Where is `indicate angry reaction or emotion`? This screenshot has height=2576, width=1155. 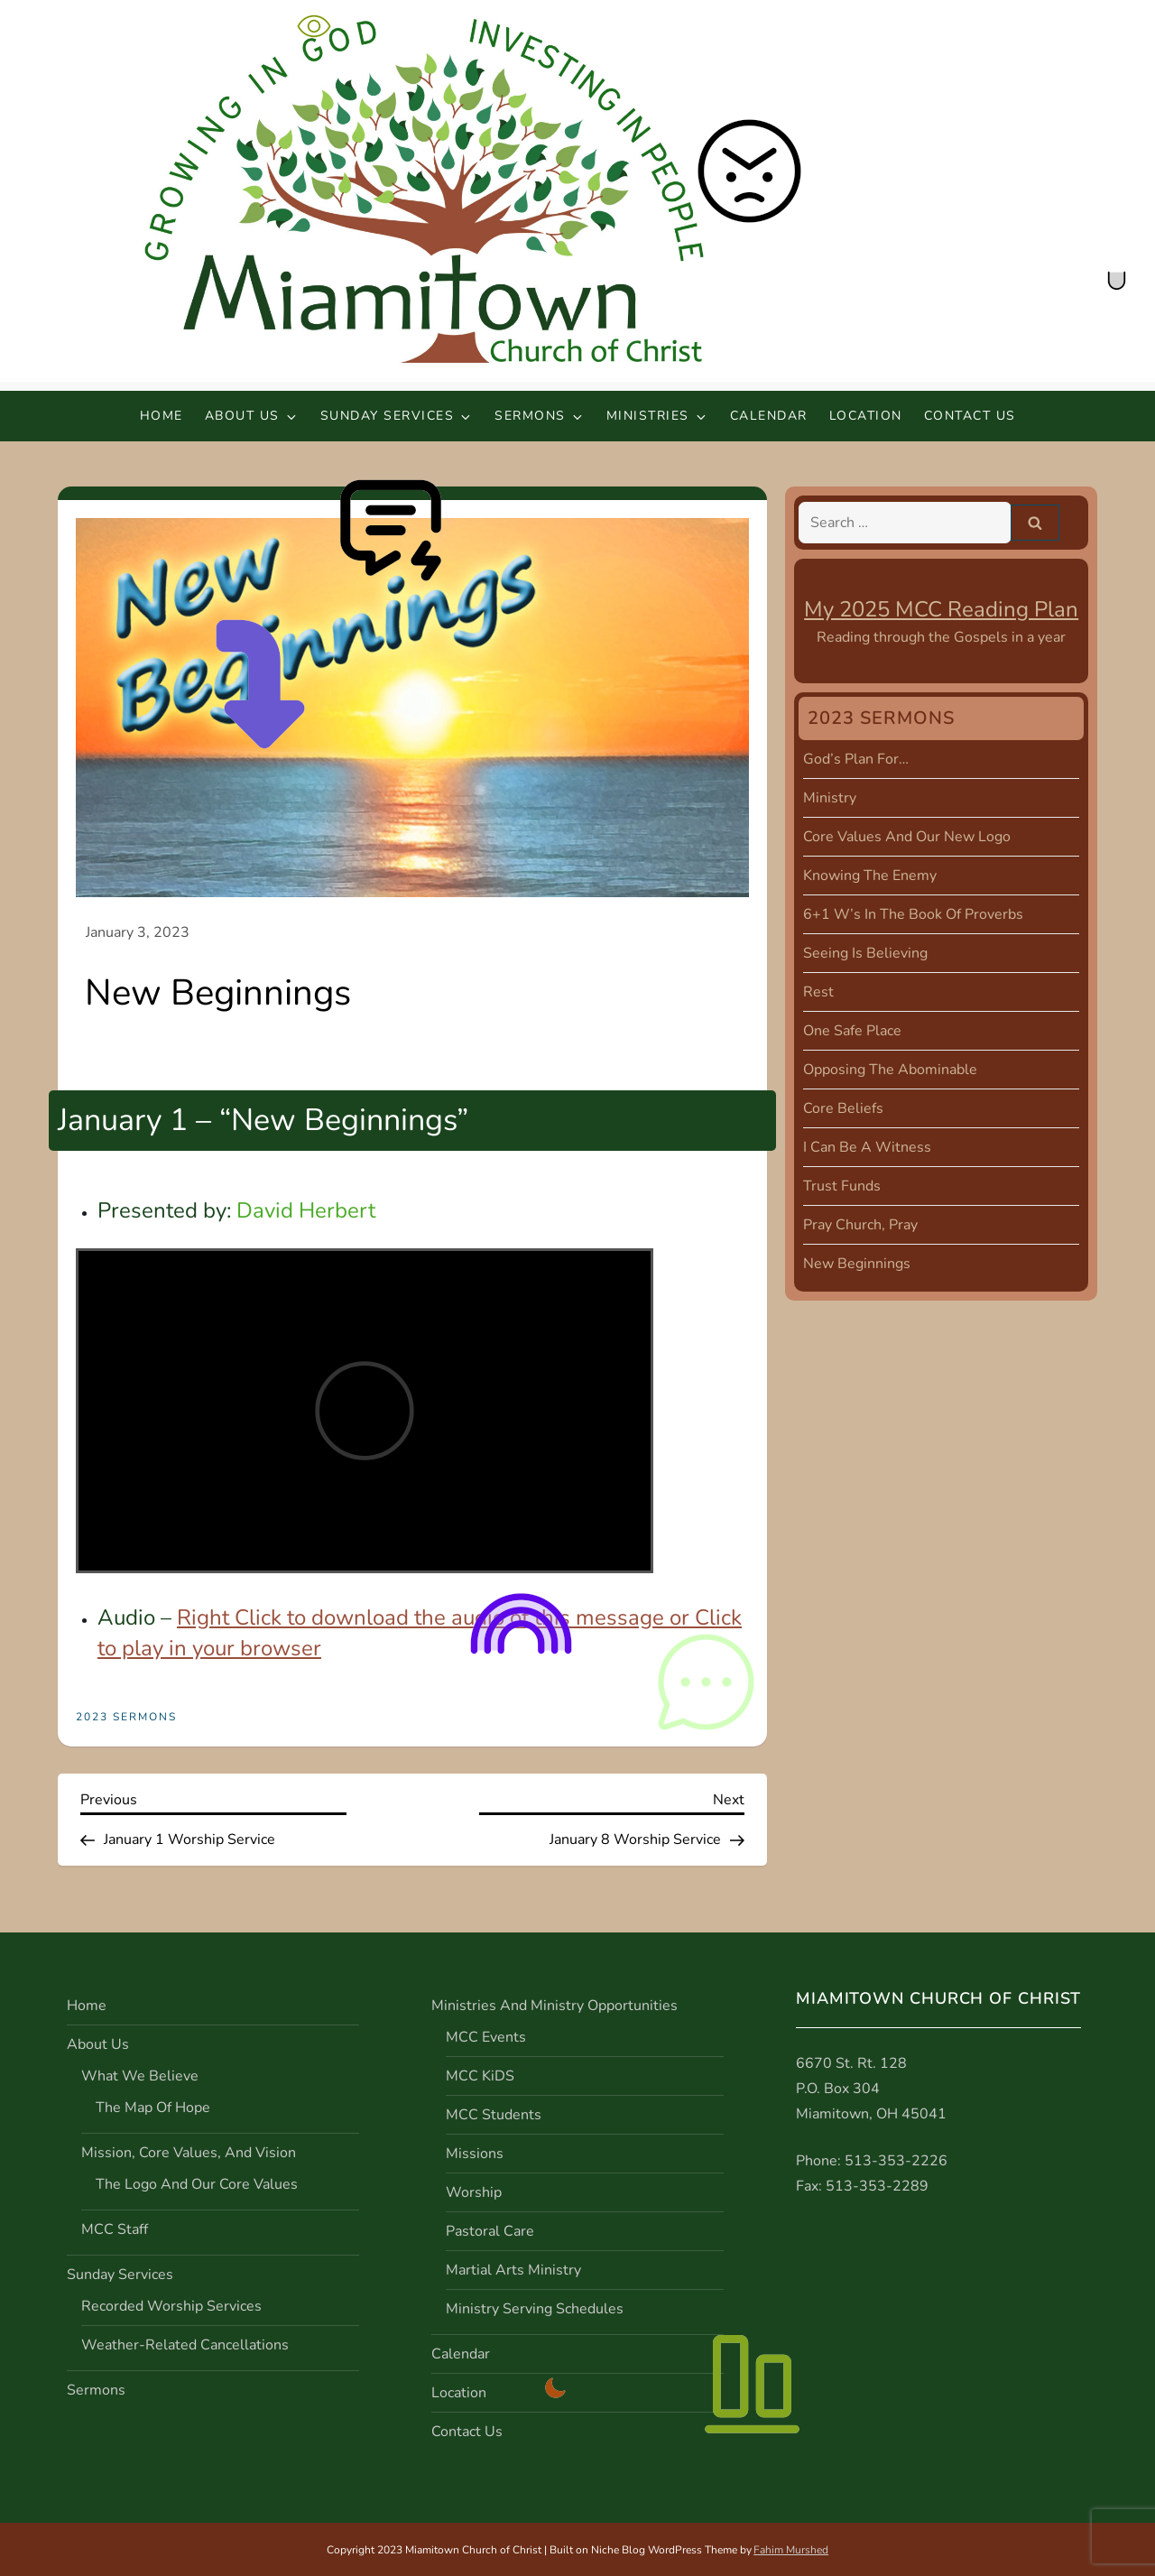
indicate angry reaction or emotion is located at coordinates (749, 171).